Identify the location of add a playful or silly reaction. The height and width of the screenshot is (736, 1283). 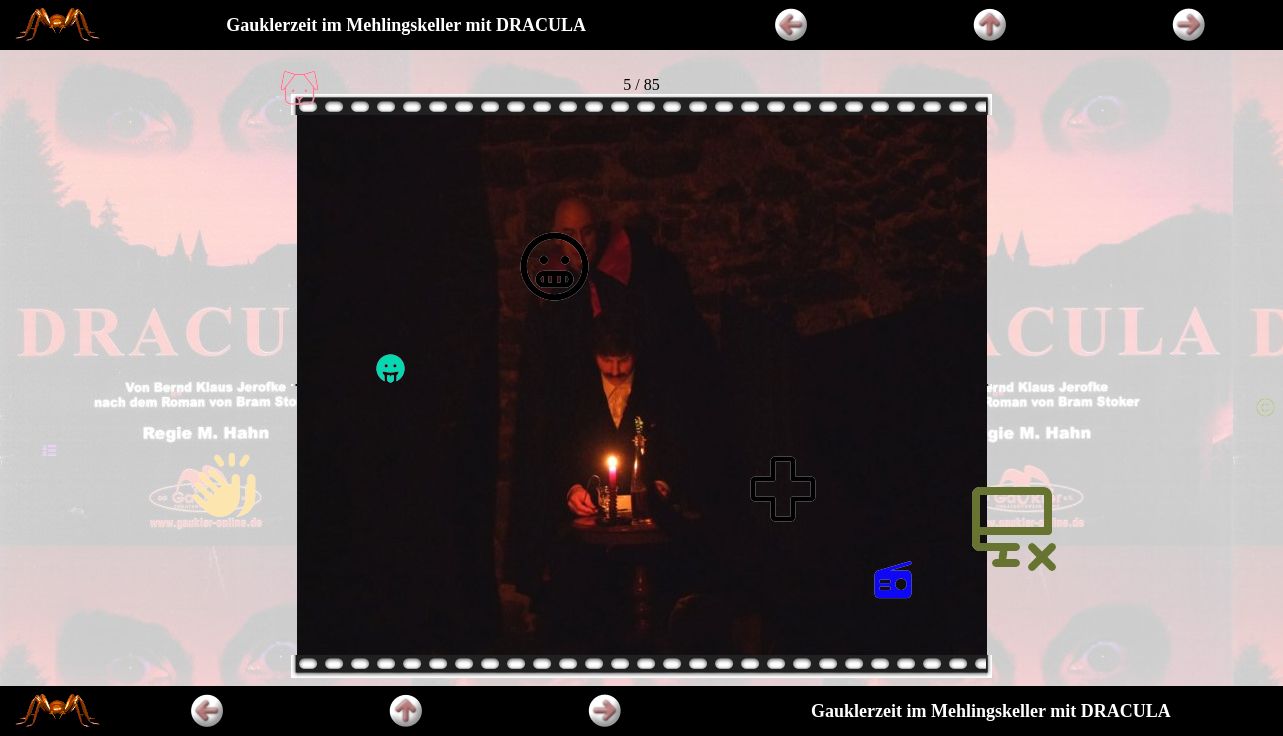
(390, 368).